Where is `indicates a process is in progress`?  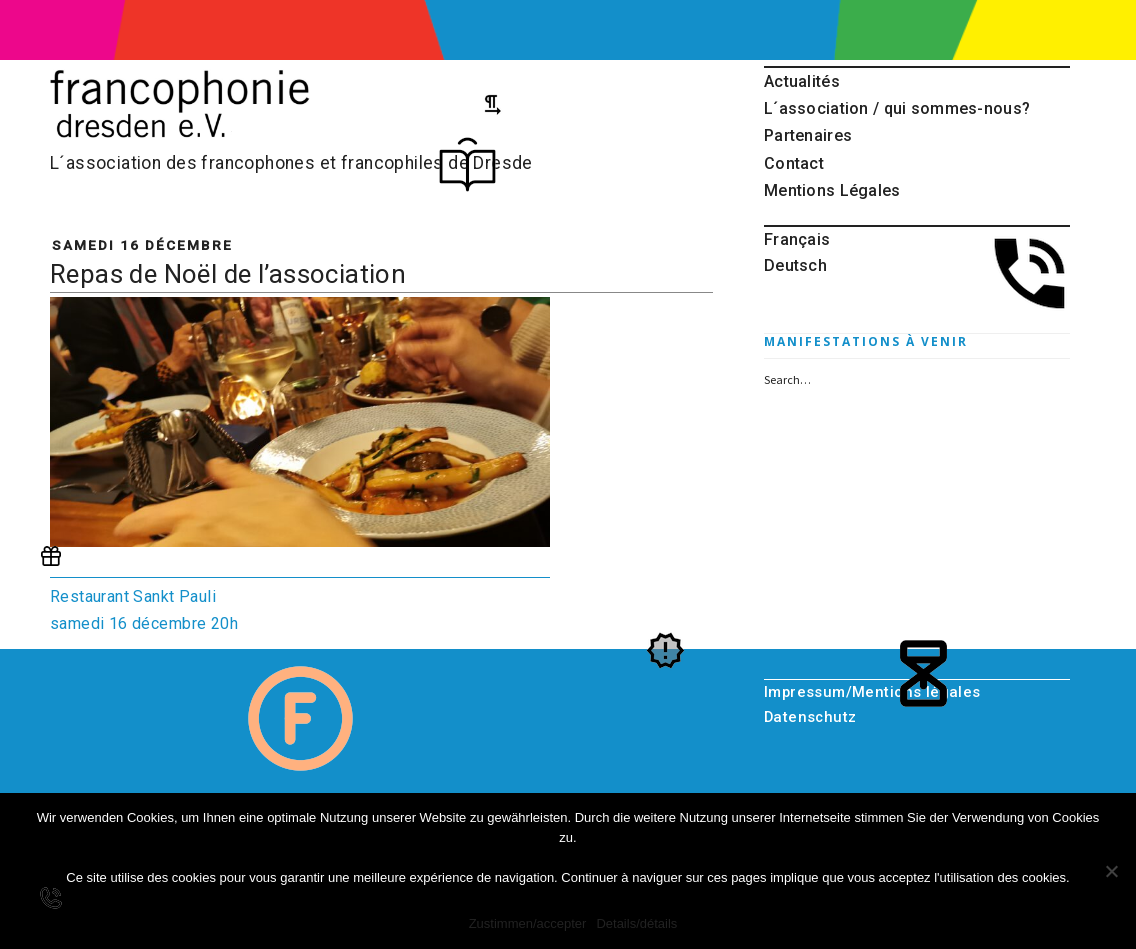 indicates a process is in progress is located at coordinates (923, 673).